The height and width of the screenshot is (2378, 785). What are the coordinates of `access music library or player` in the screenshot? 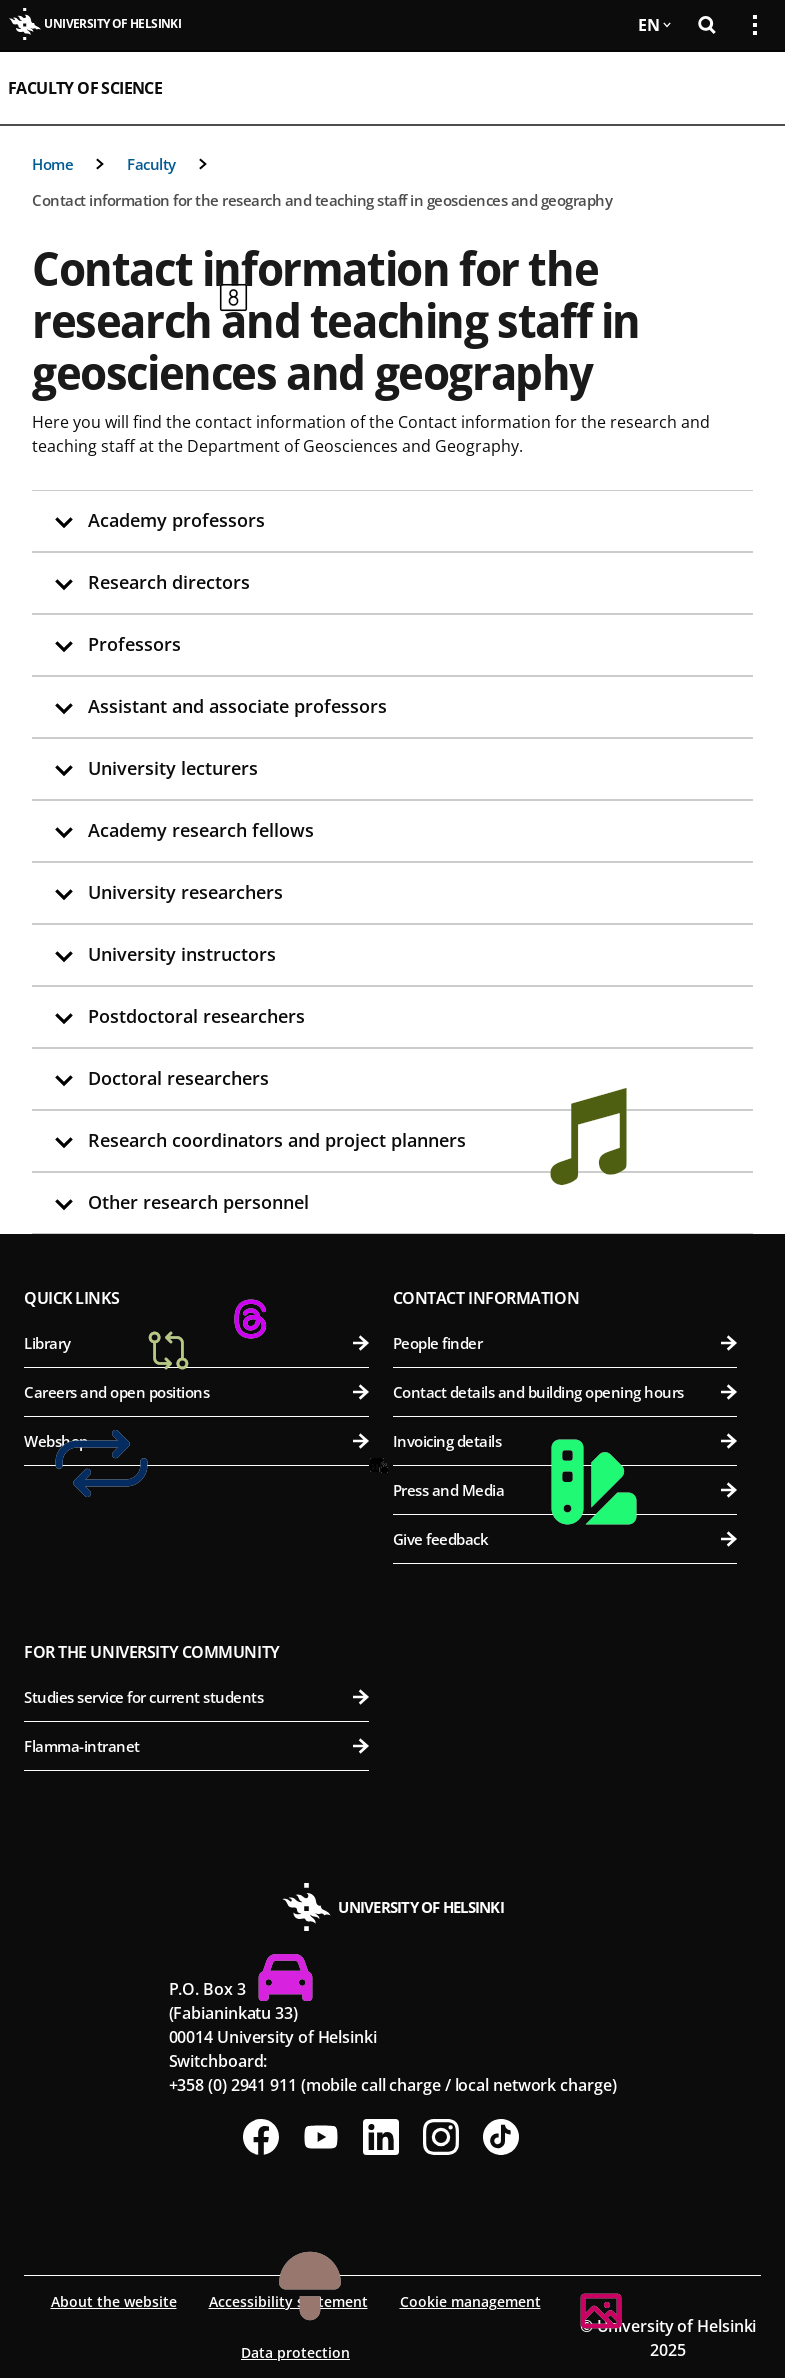 It's located at (588, 1136).